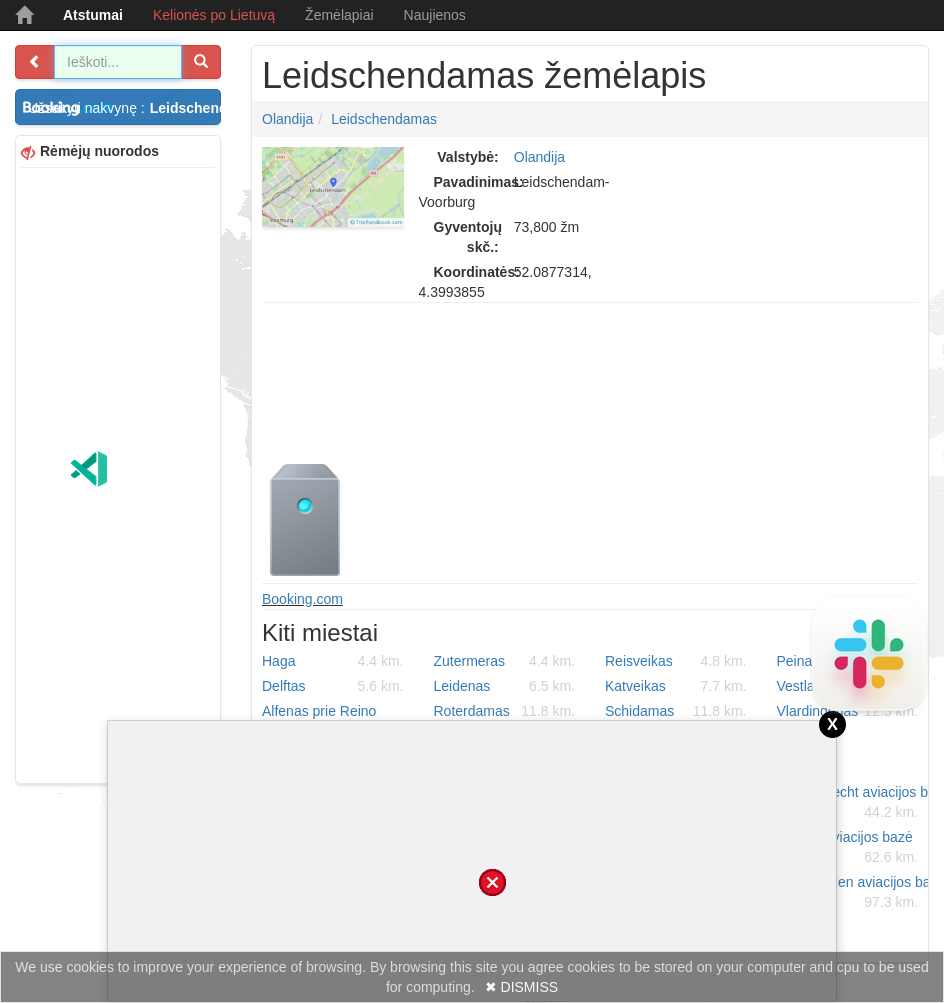 The height and width of the screenshot is (1003, 944). Describe the element at coordinates (305, 520) in the screenshot. I see `view computer or system hardware information` at that location.